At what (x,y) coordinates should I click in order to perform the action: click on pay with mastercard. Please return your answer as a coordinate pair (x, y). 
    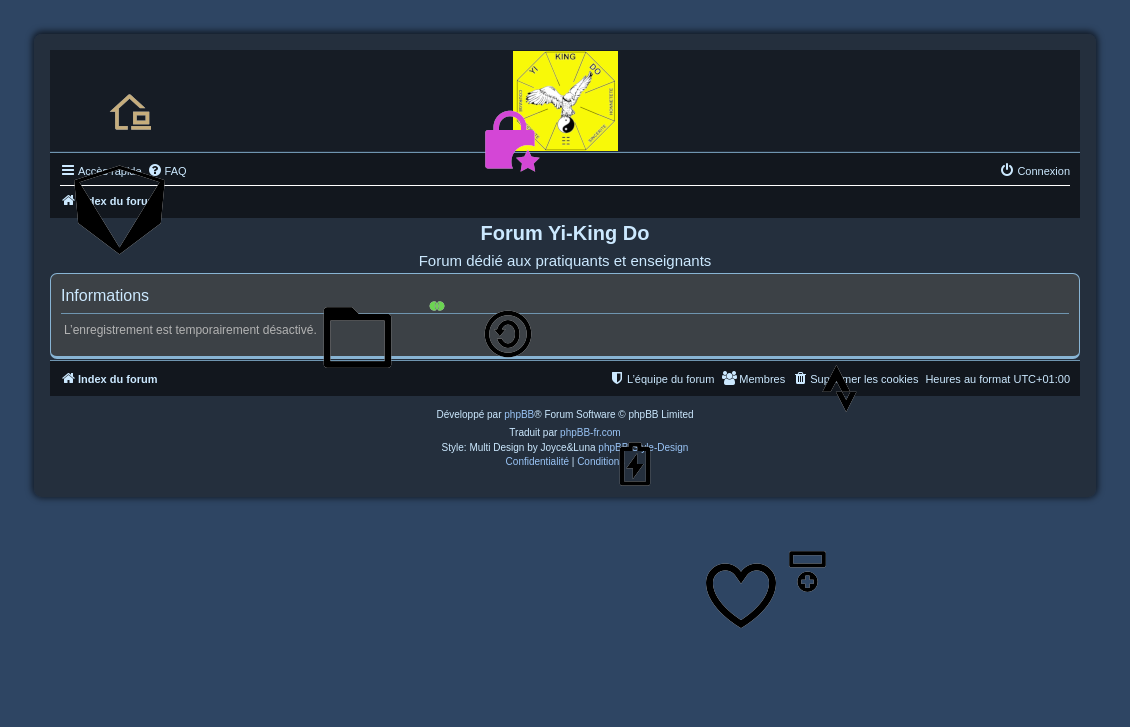
    Looking at the image, I should click on (437, 306).